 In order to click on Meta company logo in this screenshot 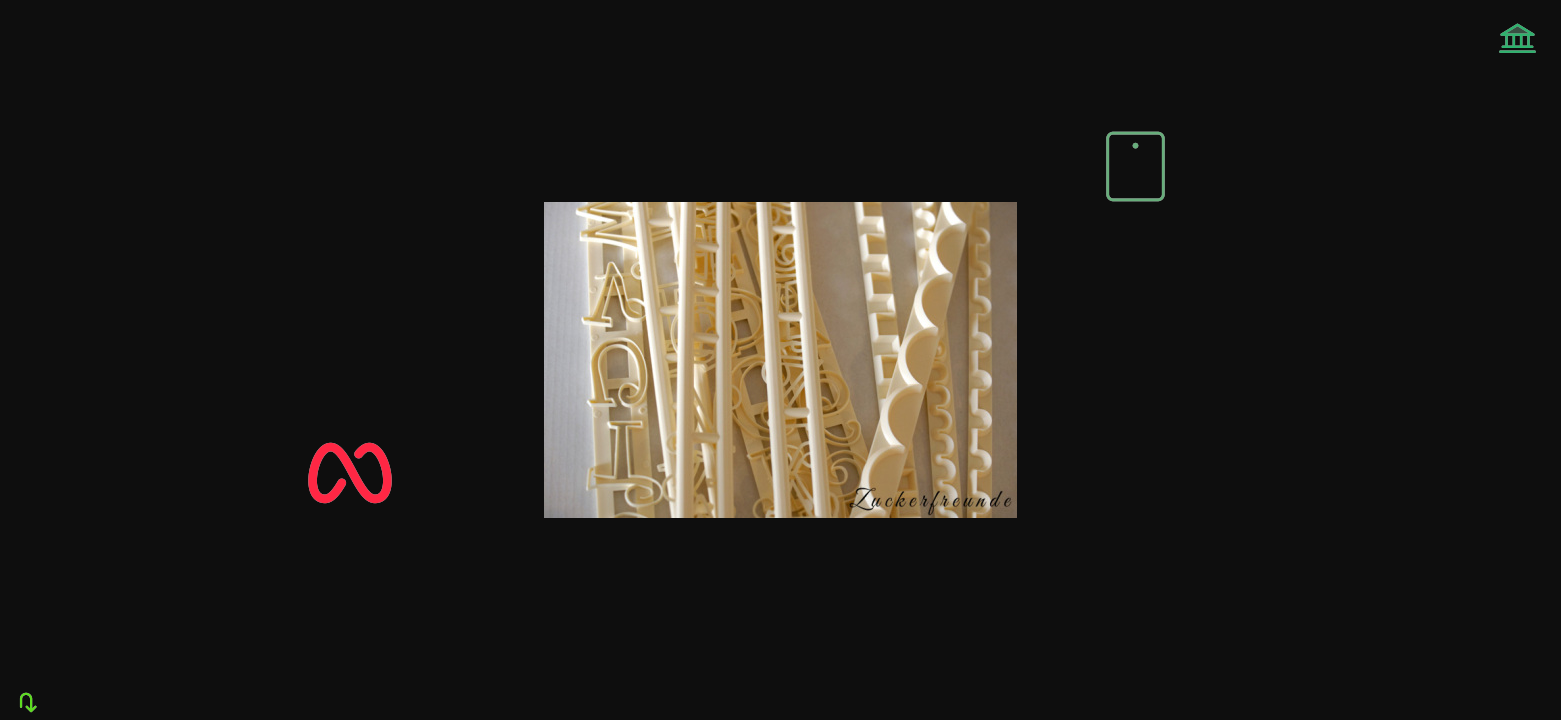, I will do `click(350, 473)`.